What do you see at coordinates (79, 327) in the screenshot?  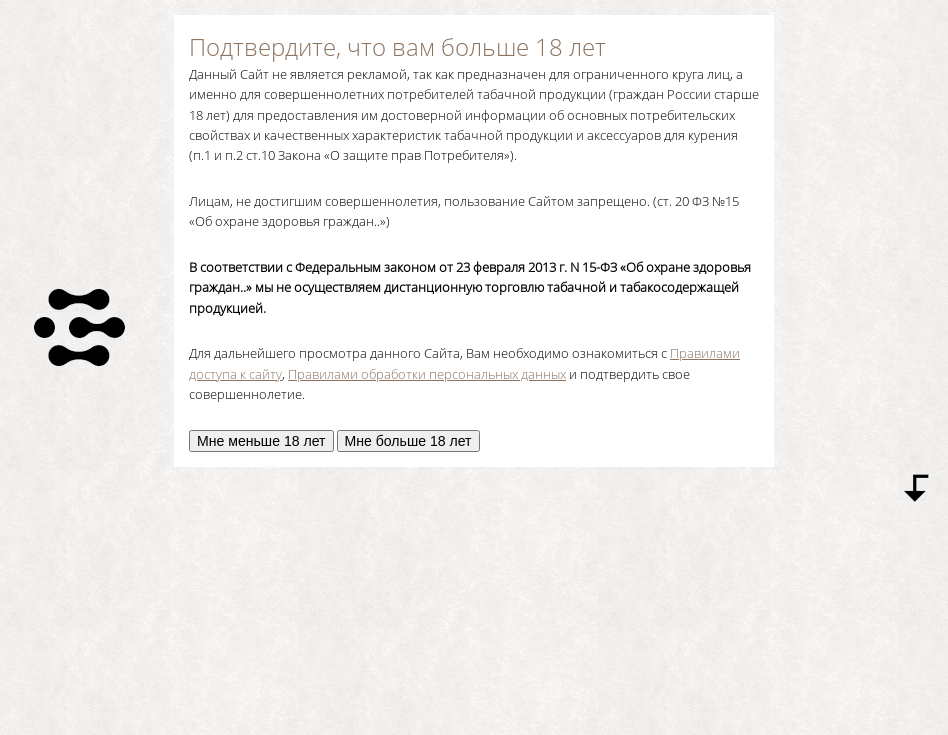 I see `open the Clarifai app or service` at bounding box center [79, 327].